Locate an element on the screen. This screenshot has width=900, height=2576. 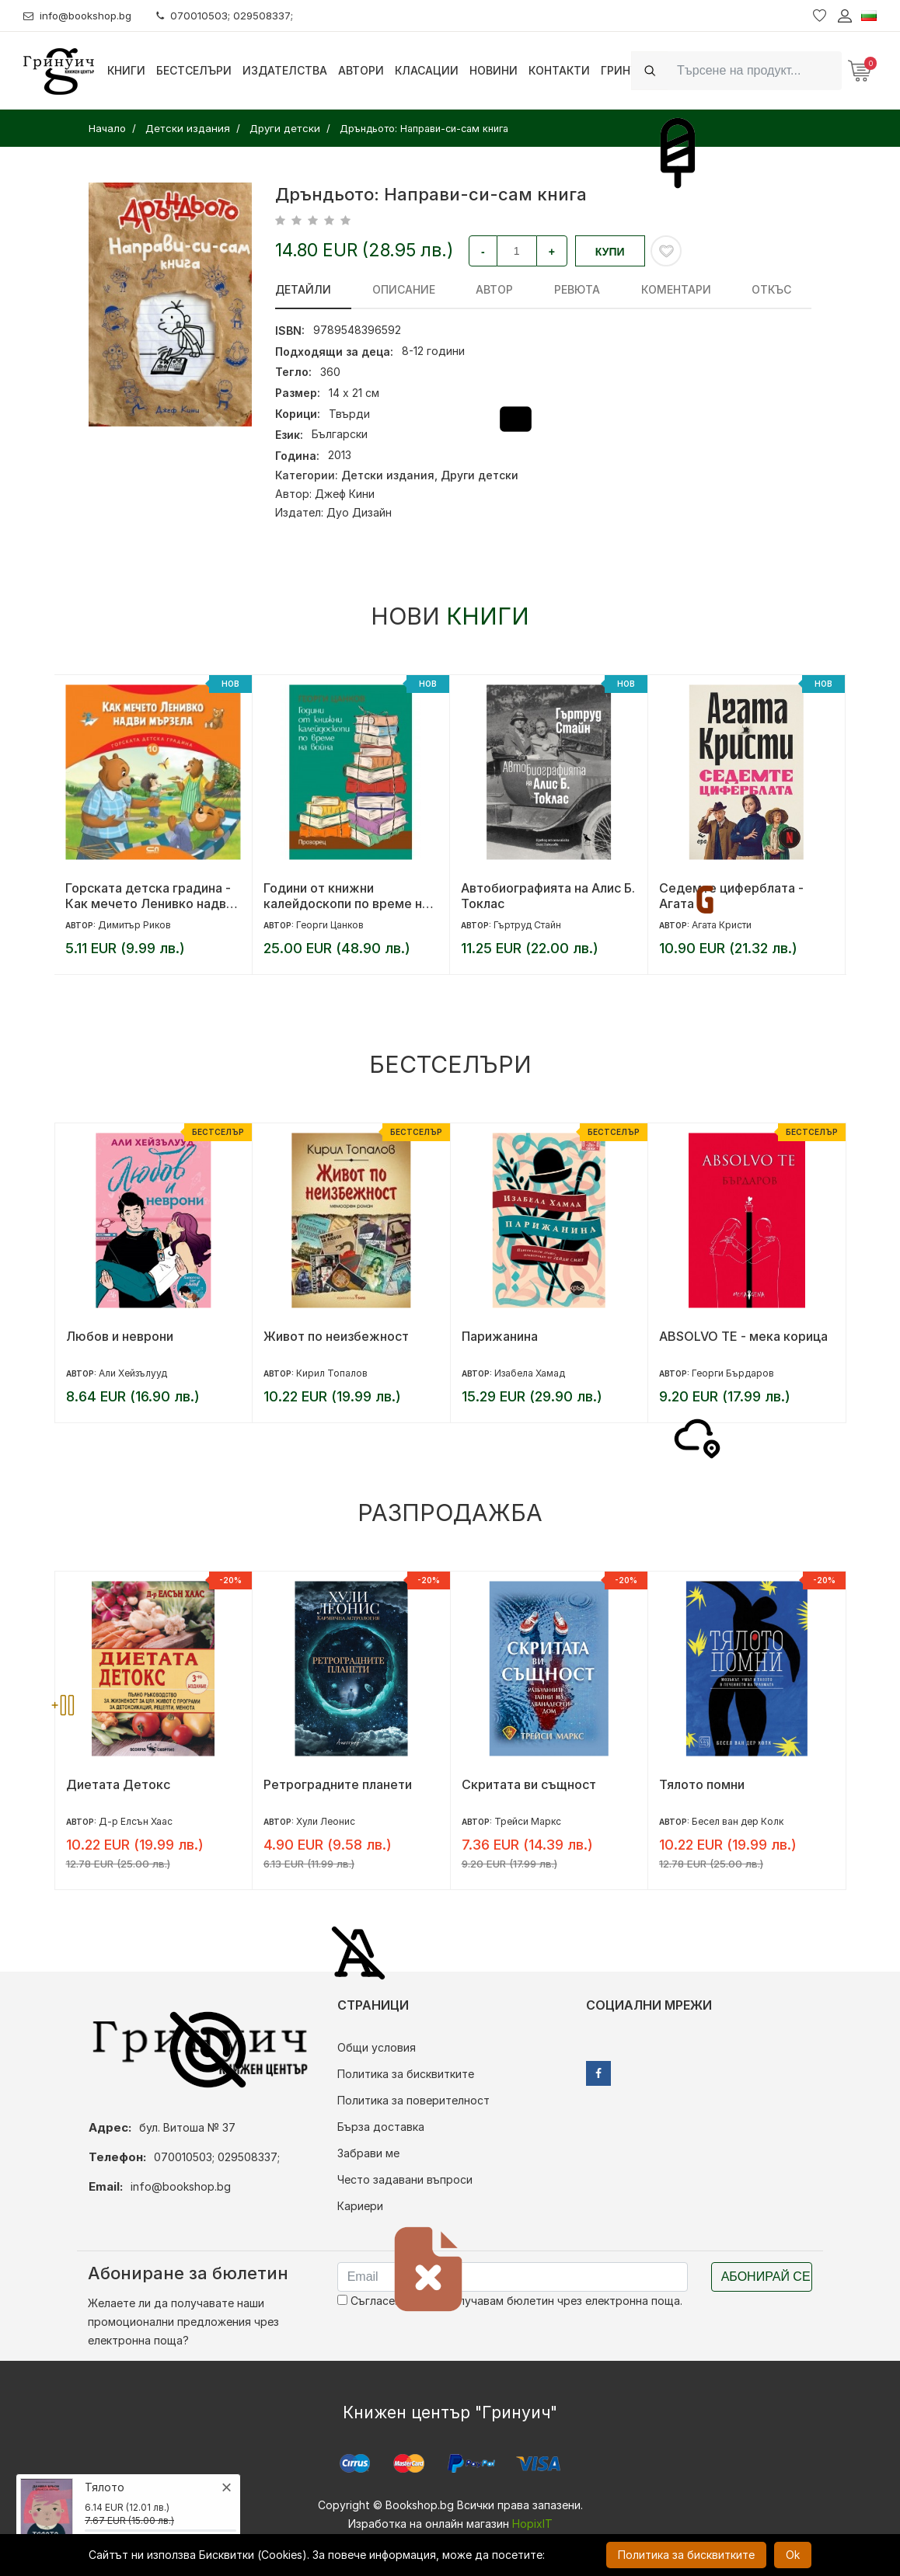
disable targeting or tracking is located at coordinates (208, 2049).